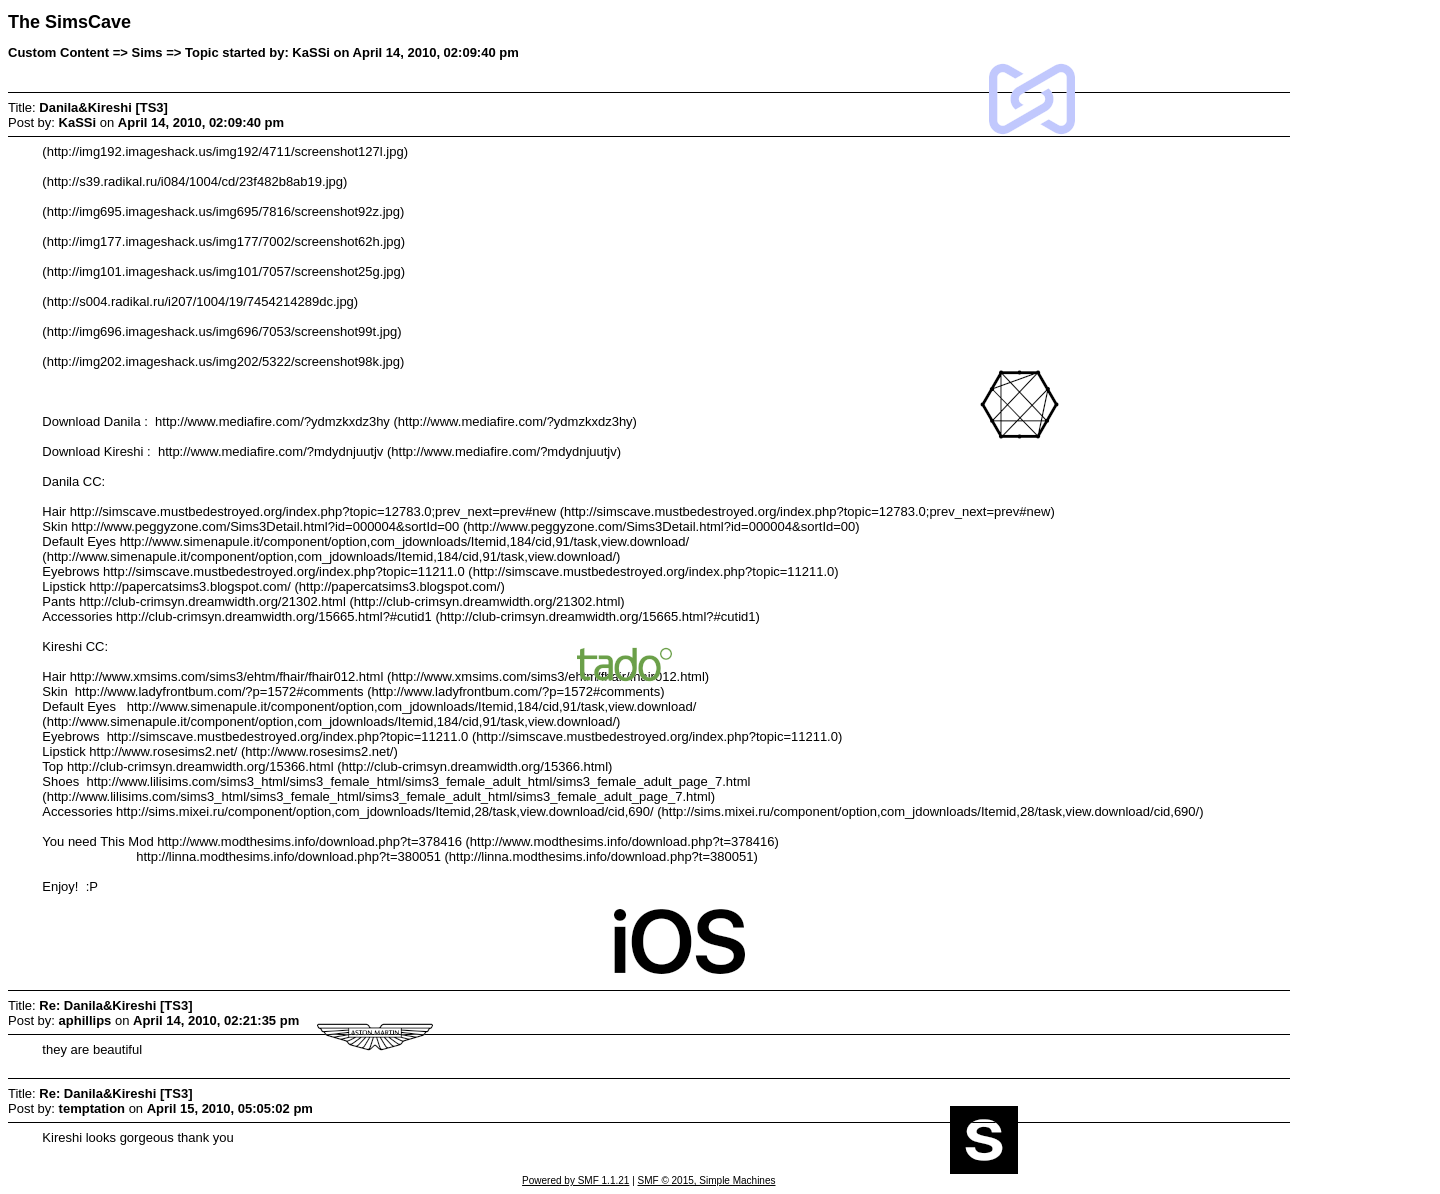 This screenshot has height=1194, width=1440. Describe the element at coordinates (984, 1140) in the screenshot. I see `open the sahibinden app` at that location.